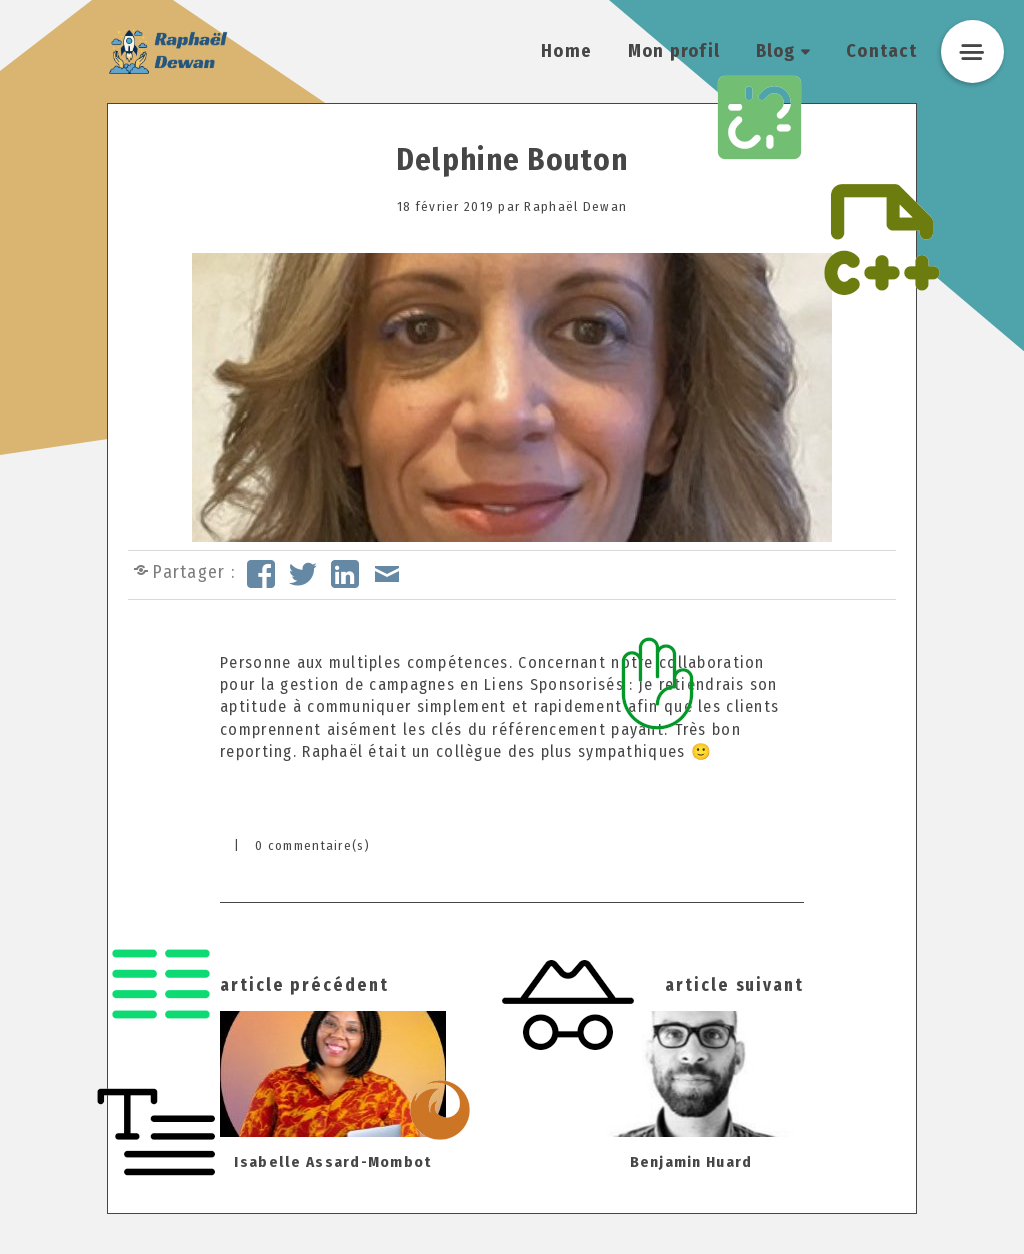 The image size is (1024, 1254). I want to click on disconnect or unlink a connected account, so click(759, 117).